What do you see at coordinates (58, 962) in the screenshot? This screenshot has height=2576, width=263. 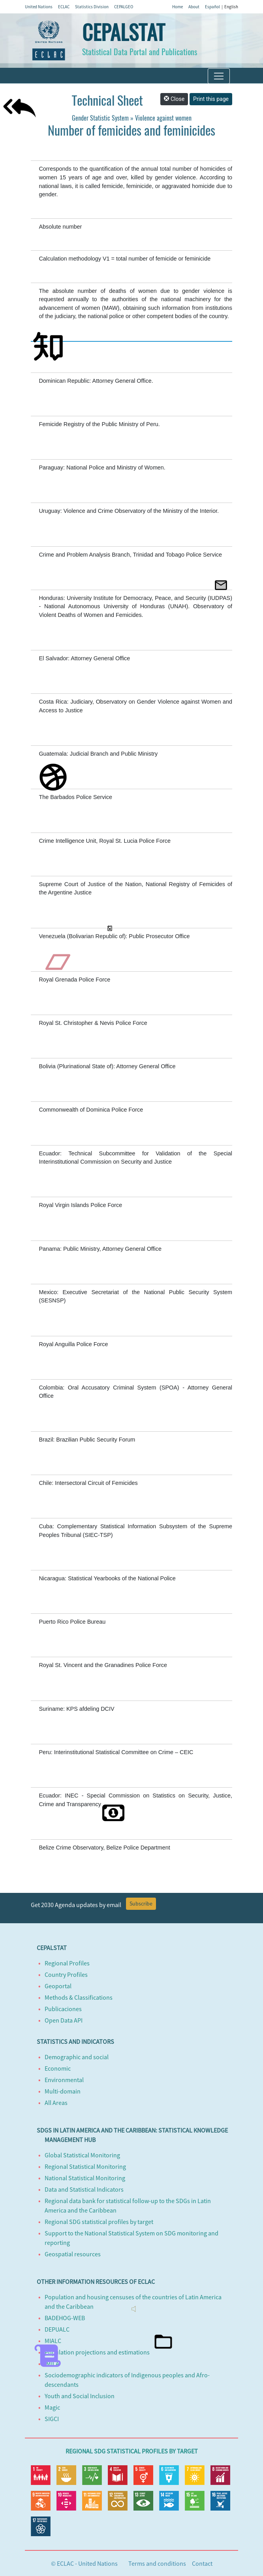 I see `visit bandcamp profile or page` at bounding box center [58, 962].